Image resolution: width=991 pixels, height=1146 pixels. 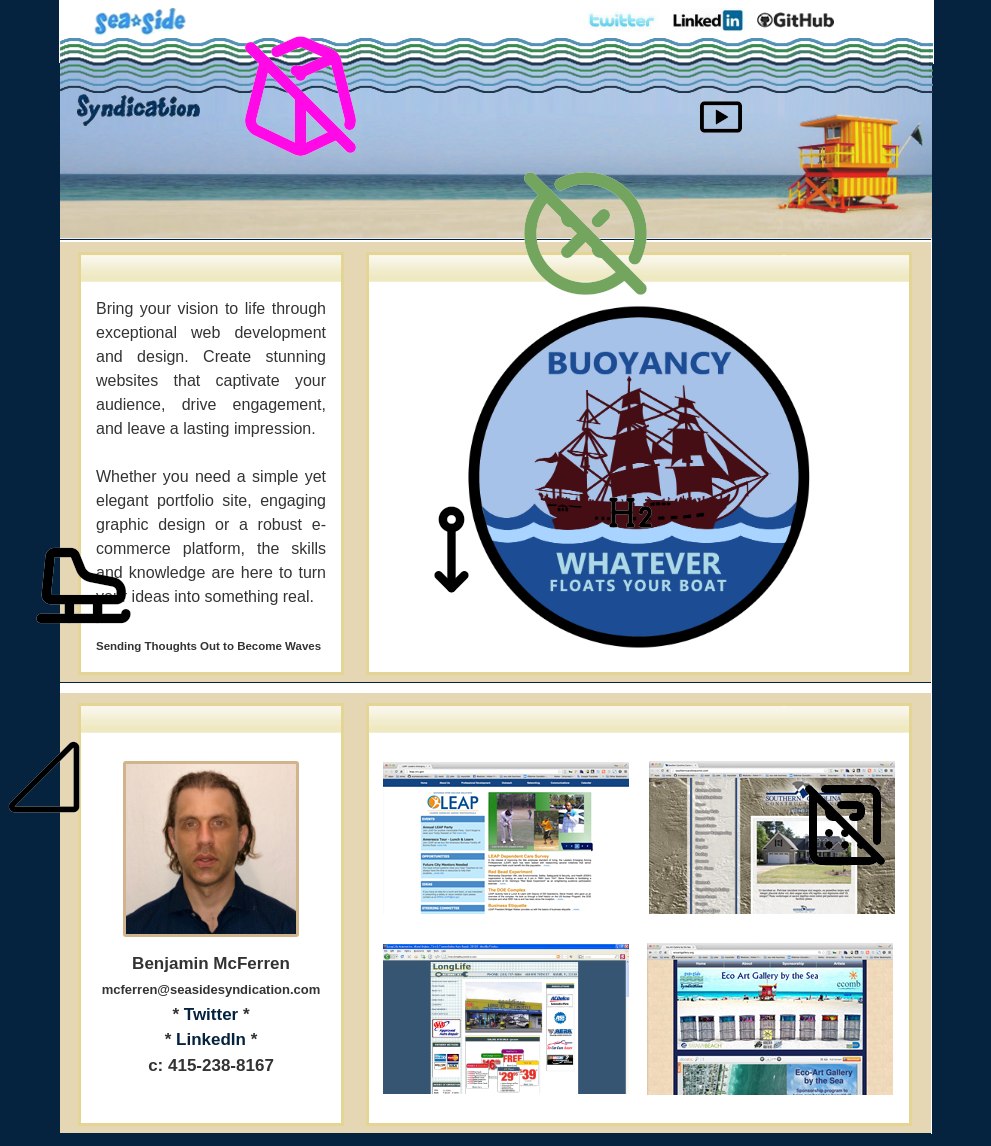 I want to click on indicates no cellular signal available, so click(x=50, y=780).